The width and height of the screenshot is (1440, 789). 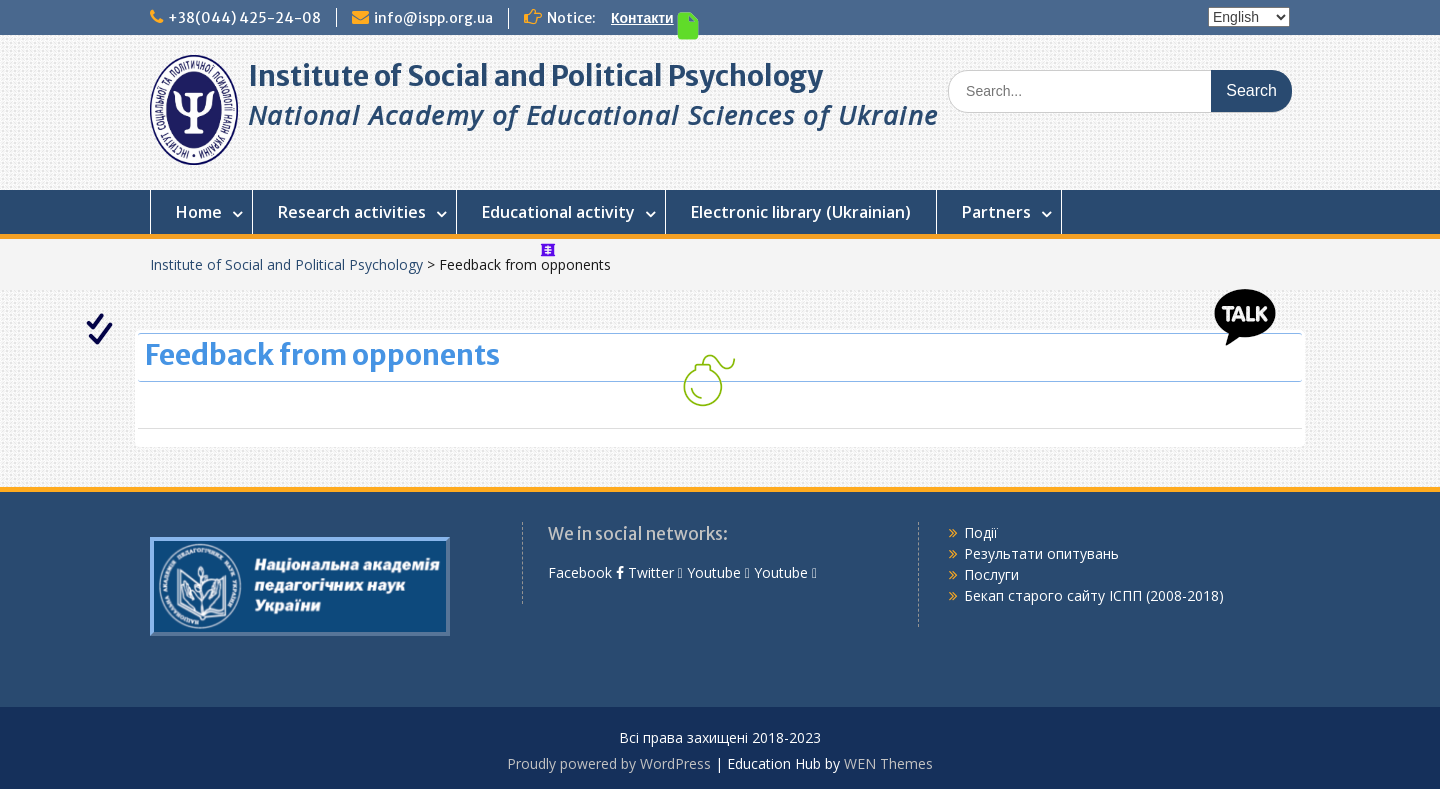 What do you see at coordinates (1245, 316) in the screenshot?
I see `open KakaoTalk messaging app` at bounding box center [1245, 316].